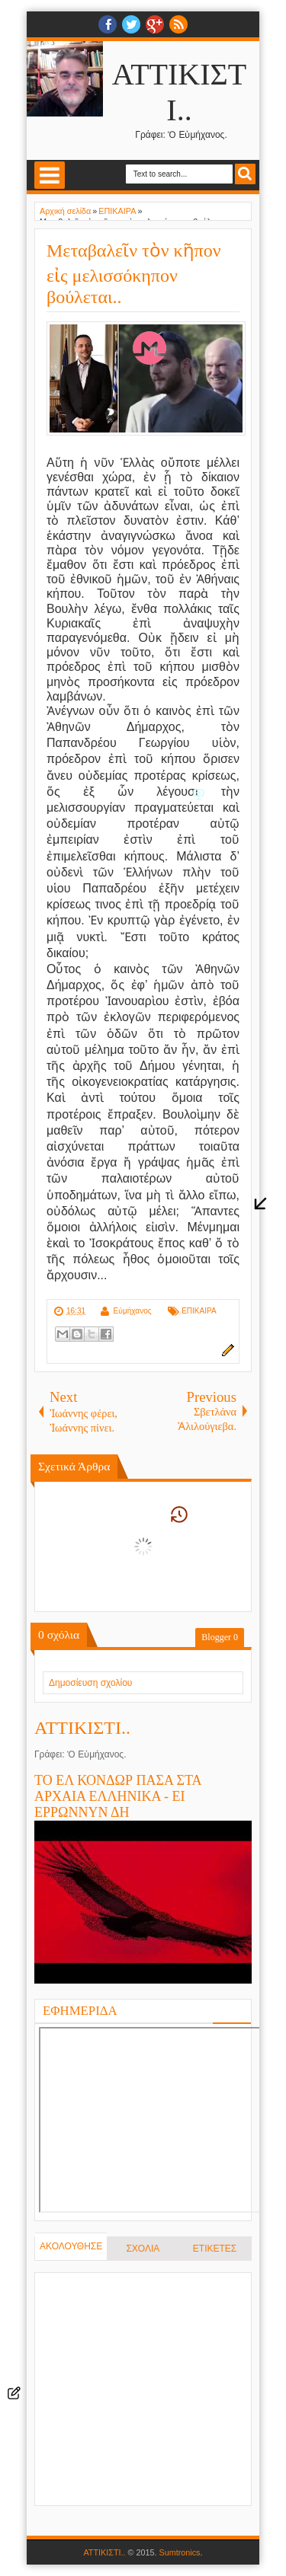 The image size is (286, 2576). What do you see at coordinates (149, 348) in the screenshot?
I see `view monero cryptocurrency balance` at bounding box center [149, 348].